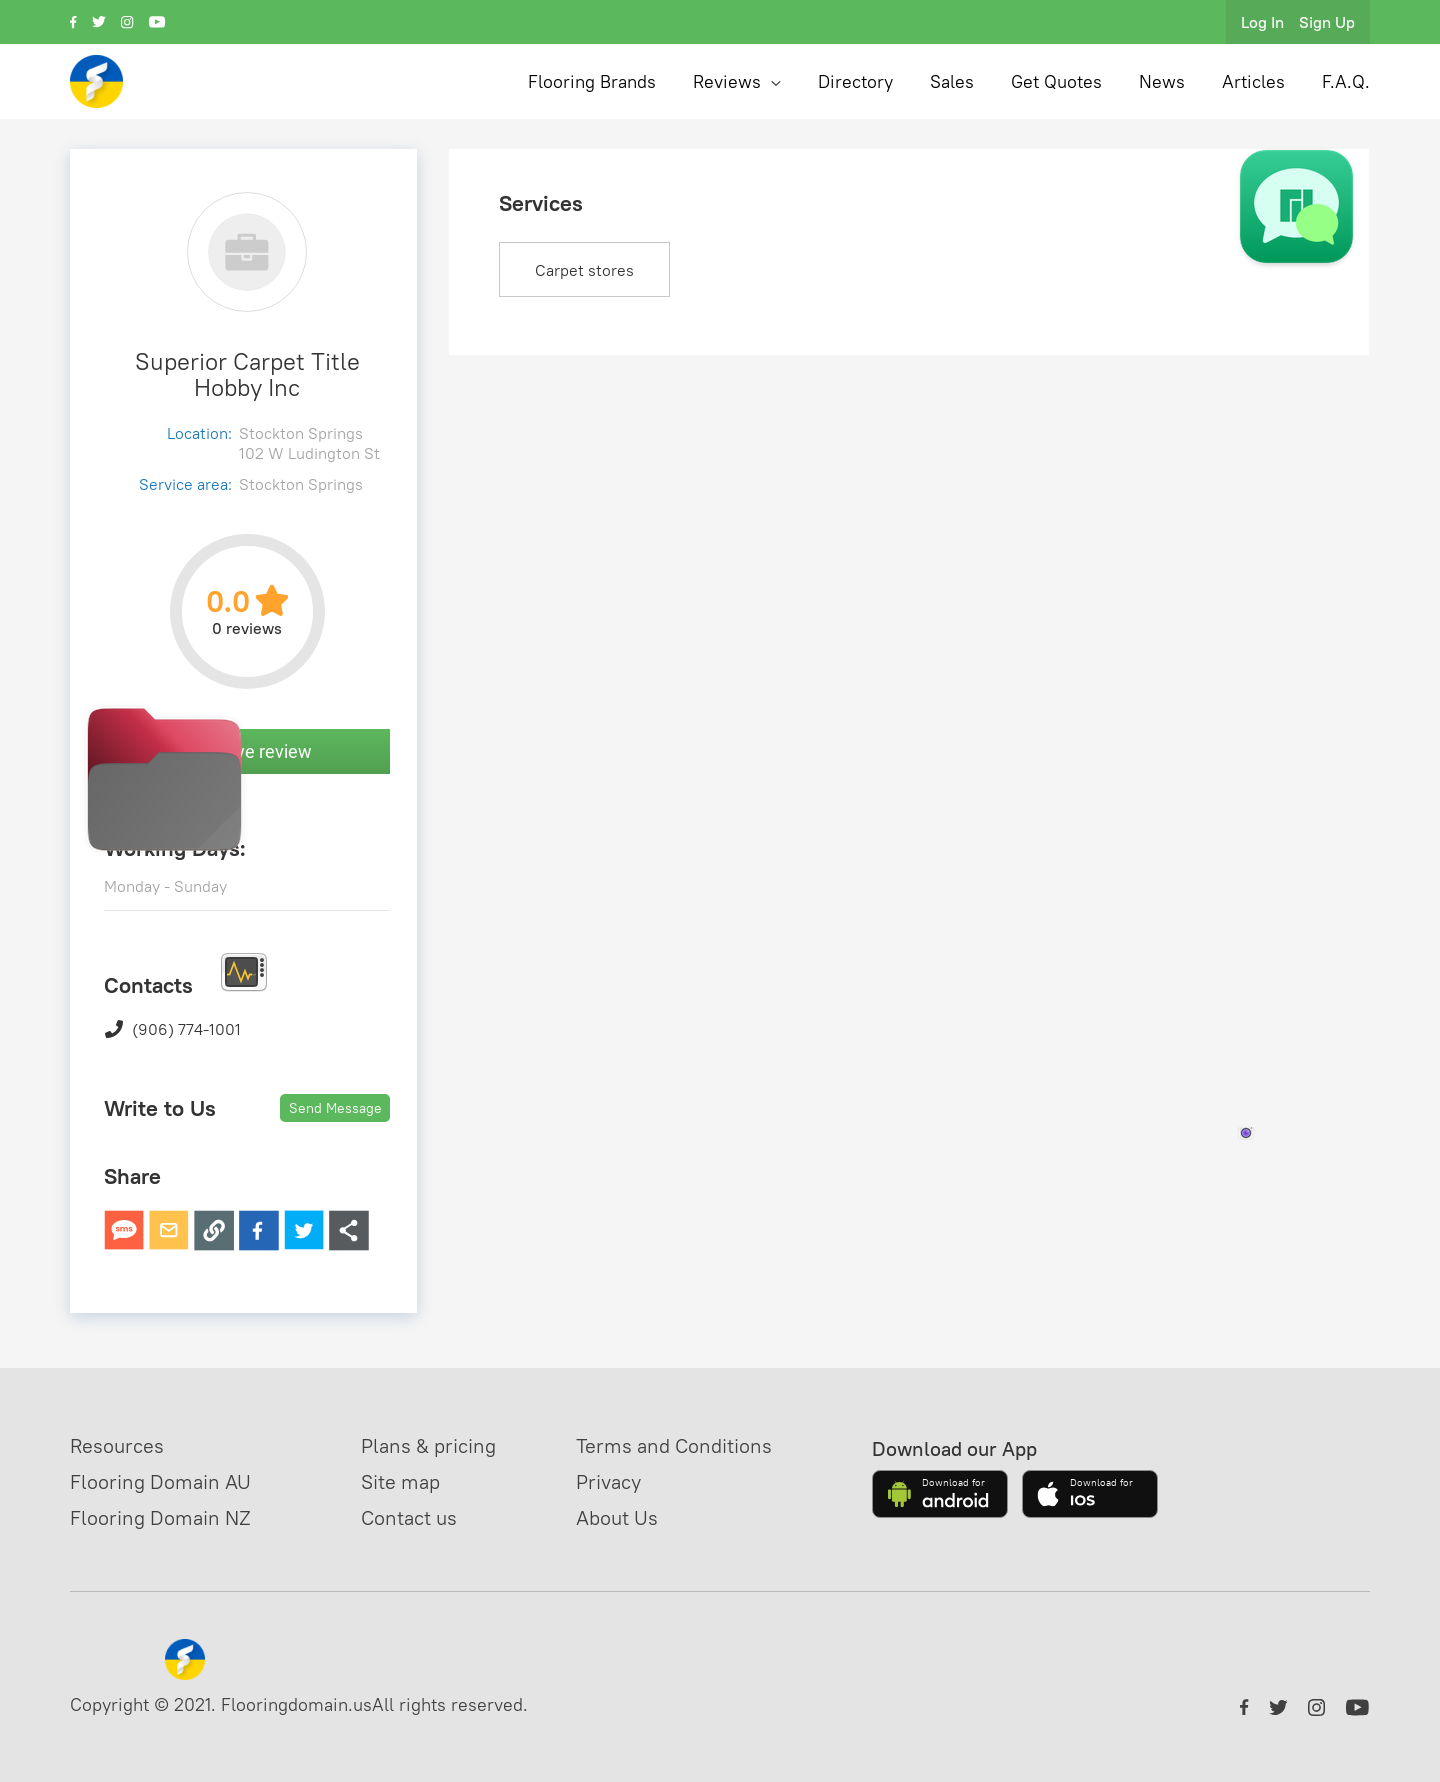 The height and width of the screenshot is (1782, 1440). What do you see at coordinates (1246, 1133) in the screenshot?
I see `open the camera app` at bounding box center [1246, 1133].